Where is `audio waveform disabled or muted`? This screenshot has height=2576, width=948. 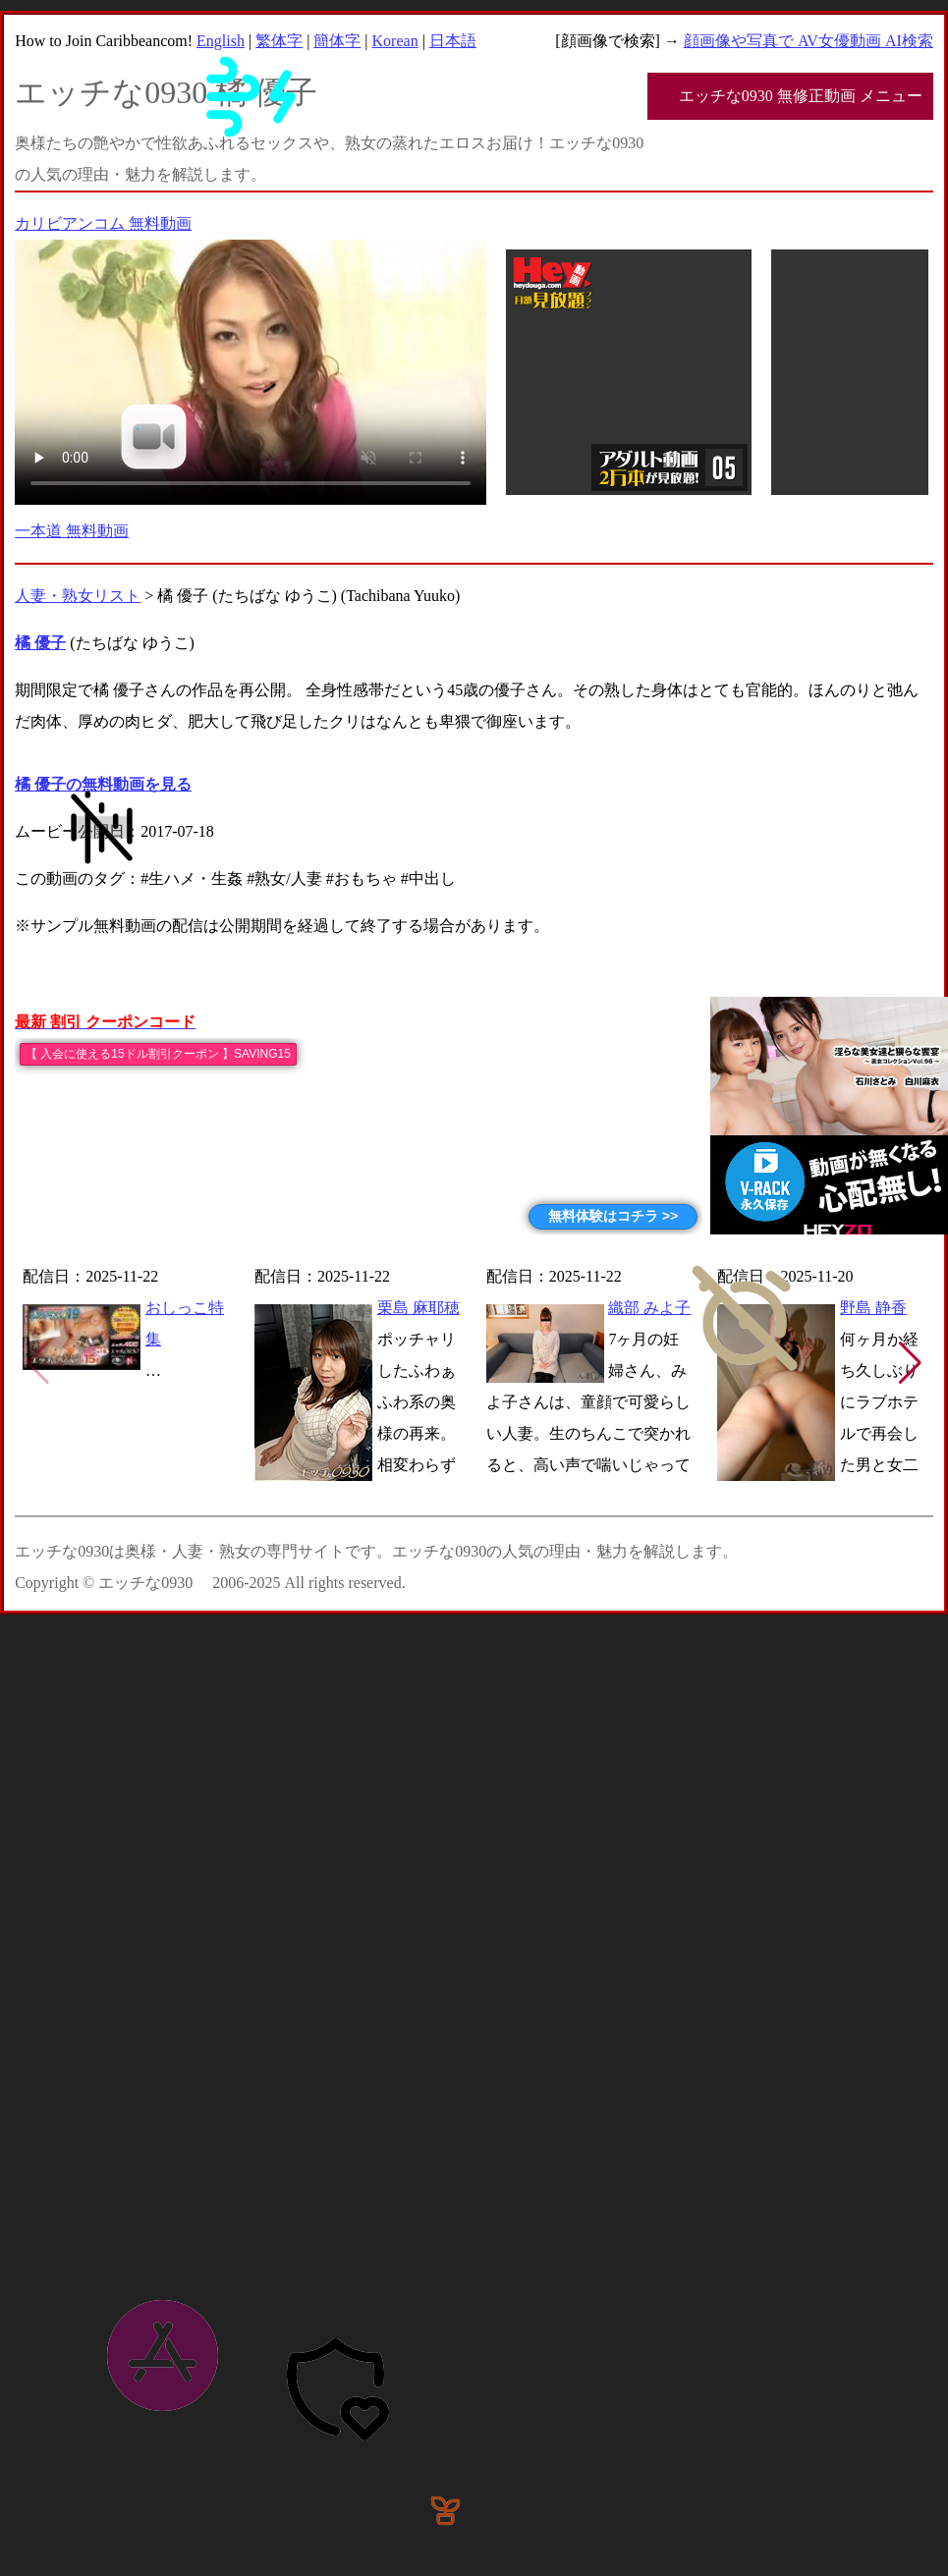
audio waveform disabled or muted is located at coordinates (101, 827).